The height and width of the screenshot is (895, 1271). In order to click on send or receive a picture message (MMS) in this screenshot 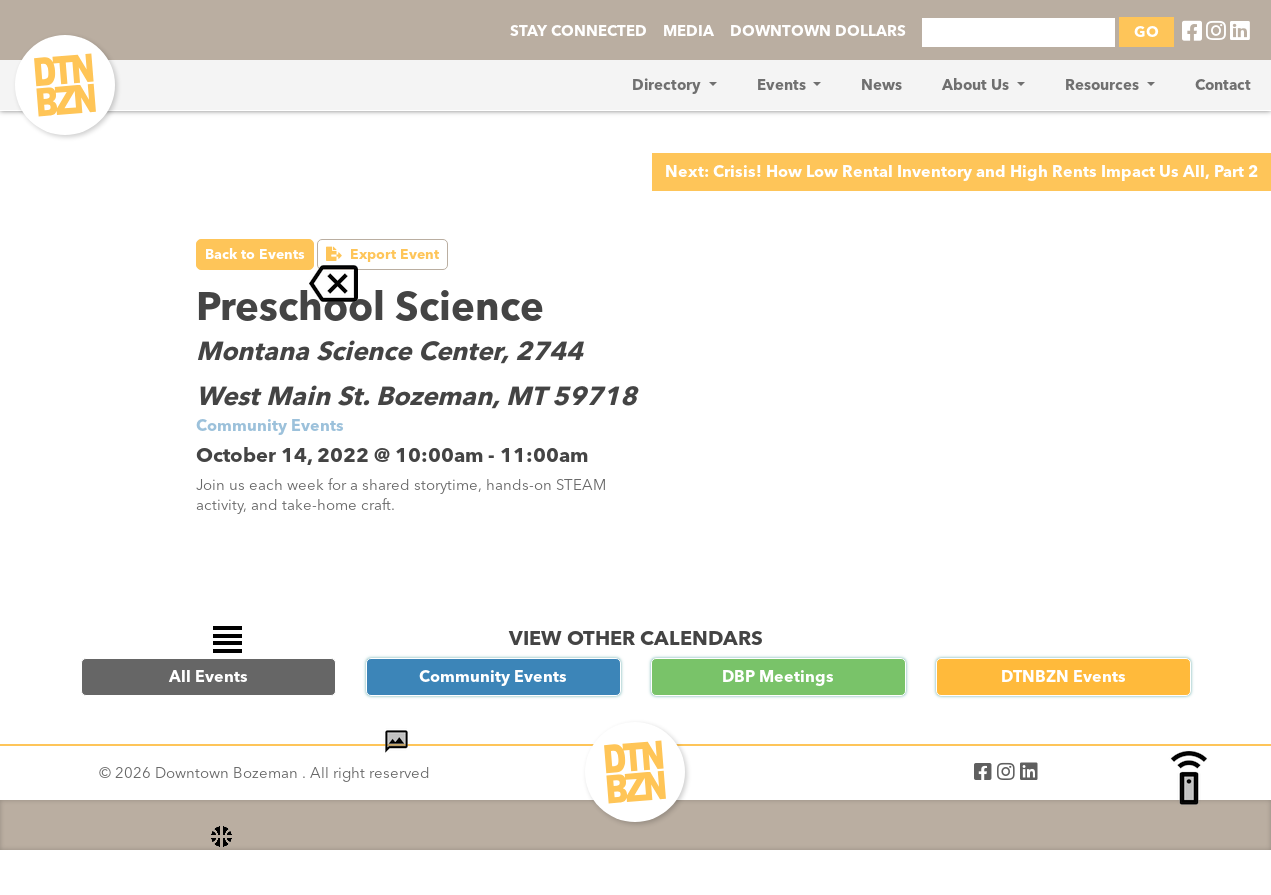, I will do `click(396, 741)`.